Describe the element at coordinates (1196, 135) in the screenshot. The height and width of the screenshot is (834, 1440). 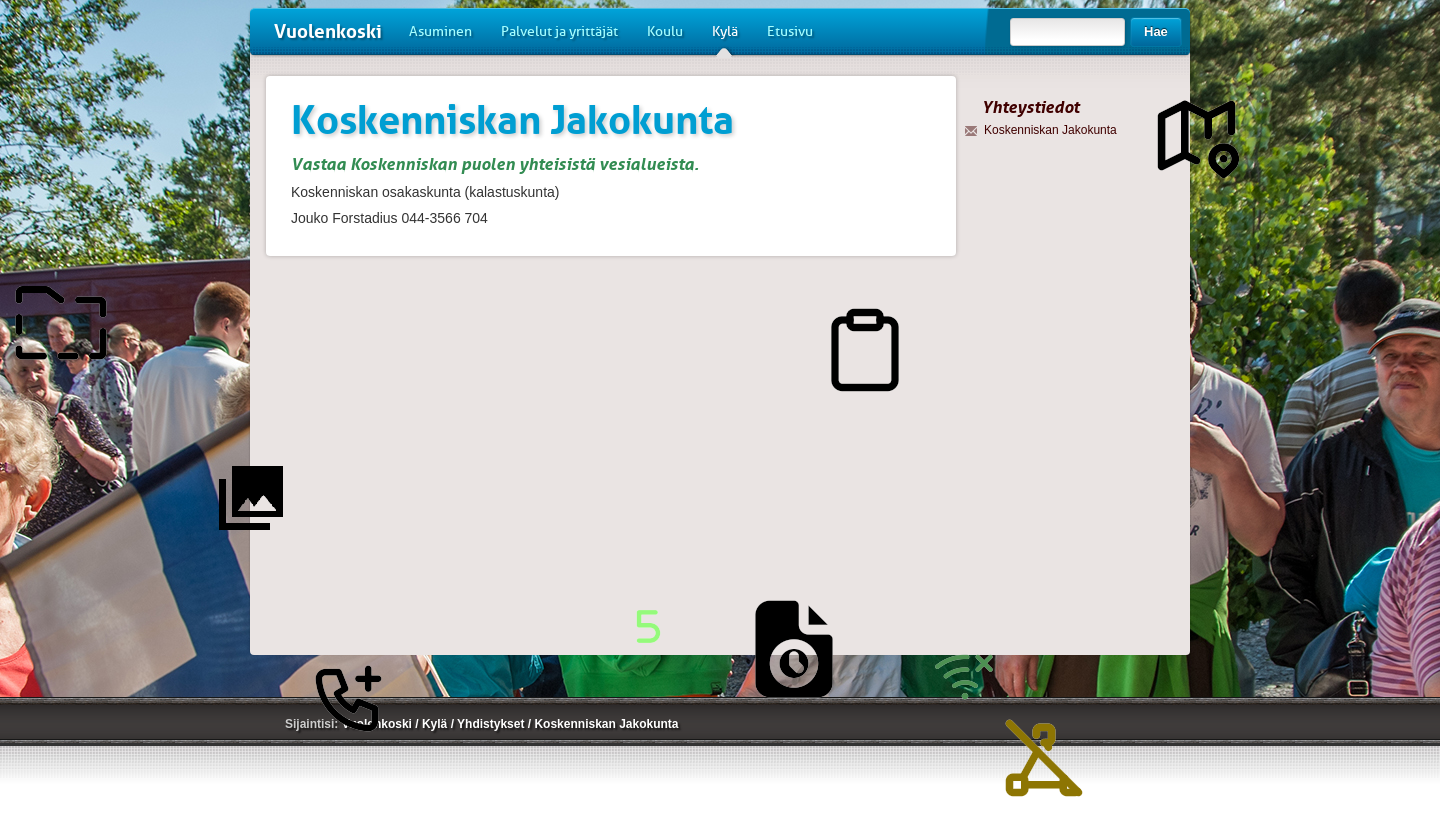
I see `view location on map` at that location.